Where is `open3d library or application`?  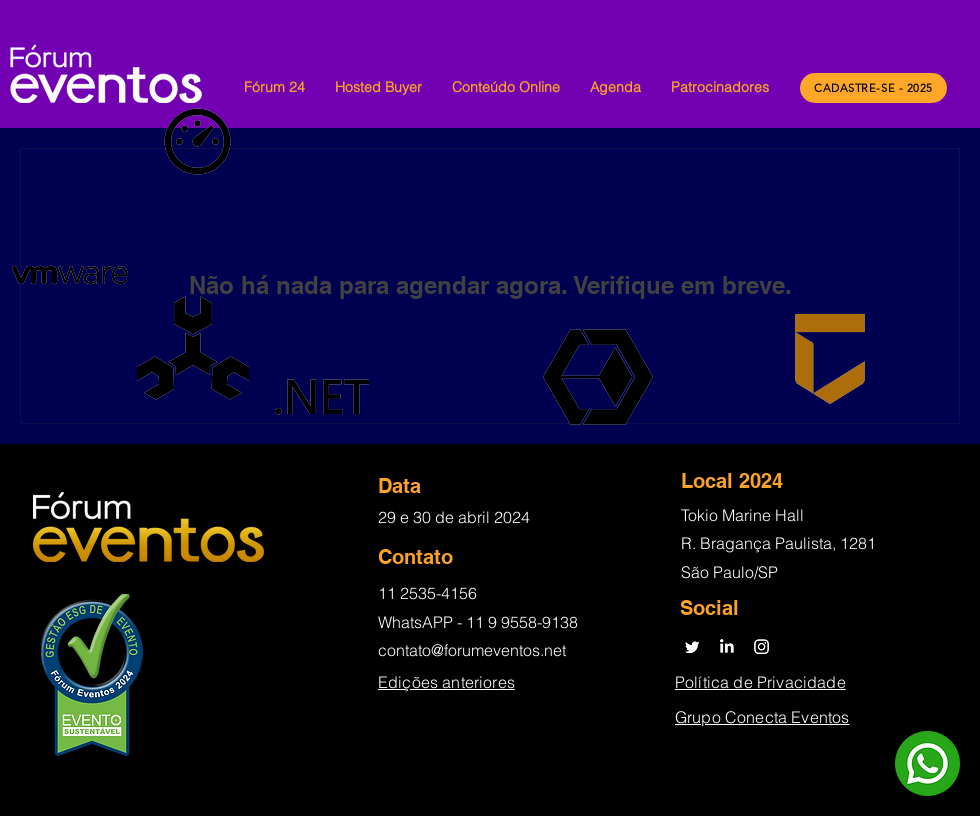 open3d library or application is located at coordinates (598, 377).